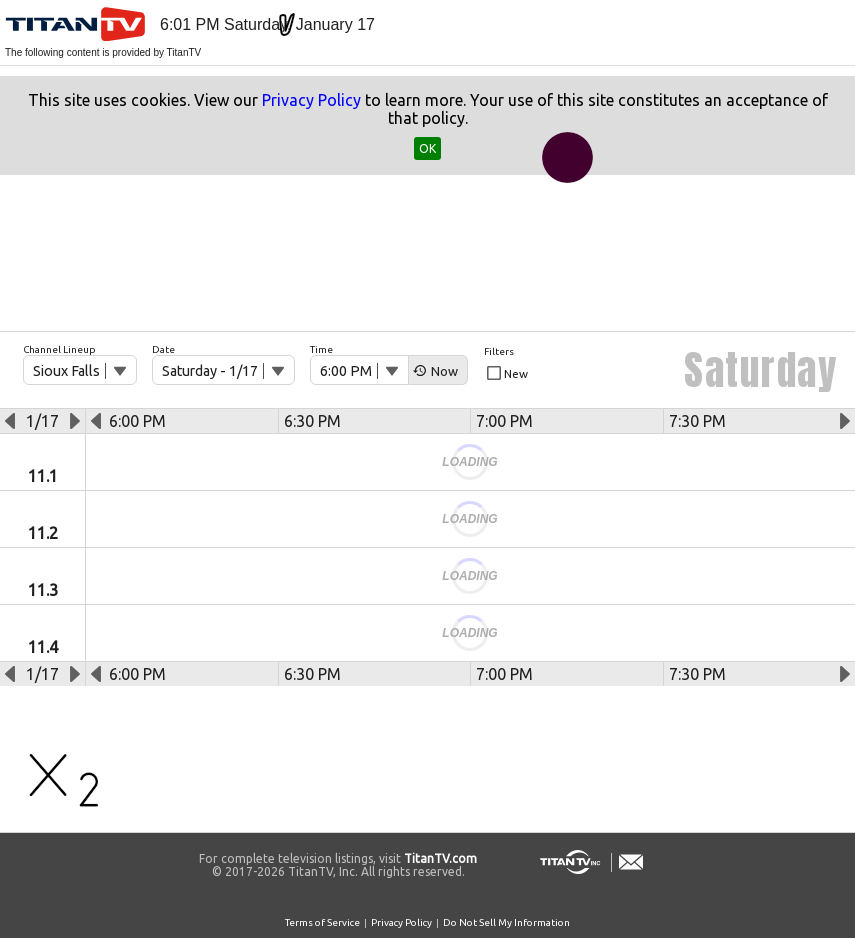 The height and width of the screenshot is (938, 855). Describe the element at coordinates (286, 24) in the screenshot. I see `open the Vinted app` at that location.